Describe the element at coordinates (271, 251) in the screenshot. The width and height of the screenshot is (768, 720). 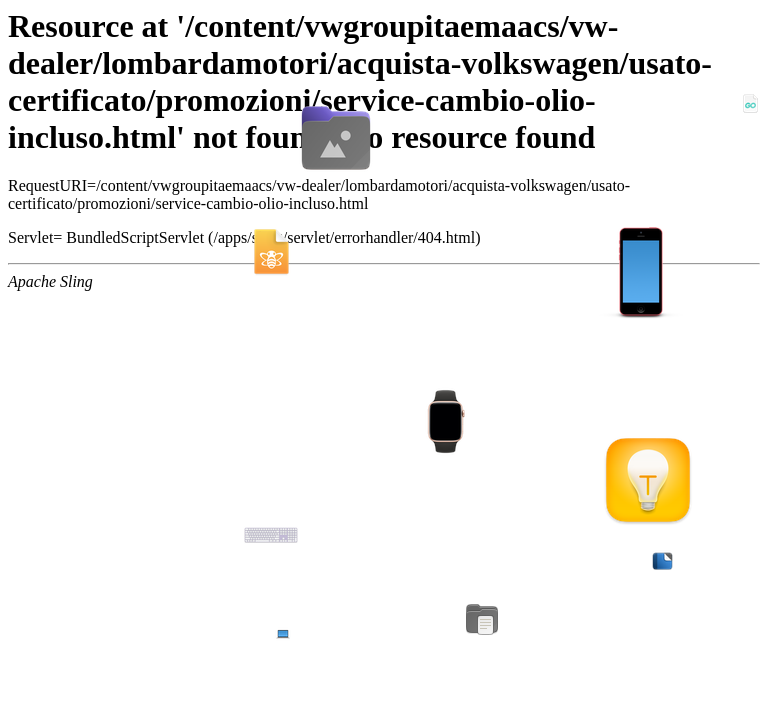
I see `open a freeplane mind mapping file` at that location.